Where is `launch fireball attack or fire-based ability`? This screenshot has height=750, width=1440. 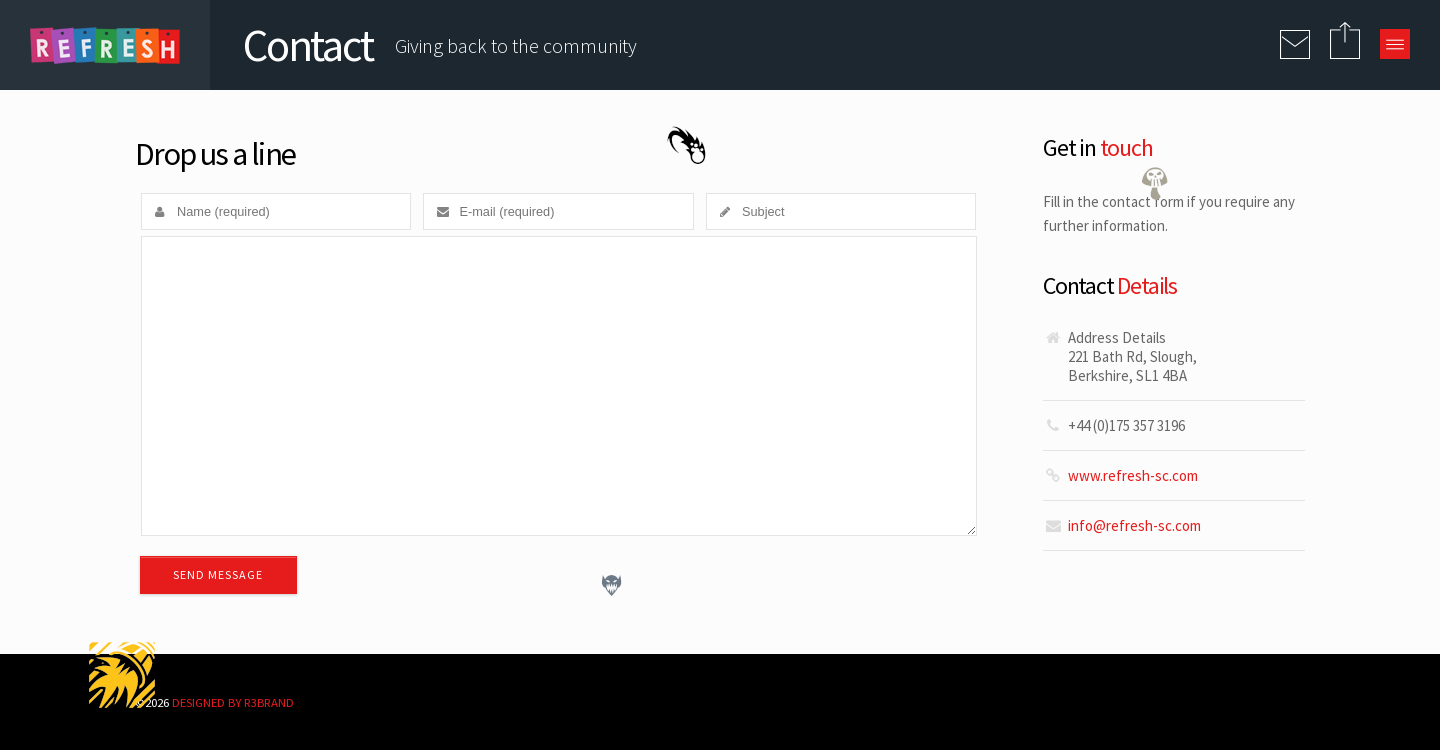 launch fireball attack or fire-based ability is located at coordinates (686, 145).